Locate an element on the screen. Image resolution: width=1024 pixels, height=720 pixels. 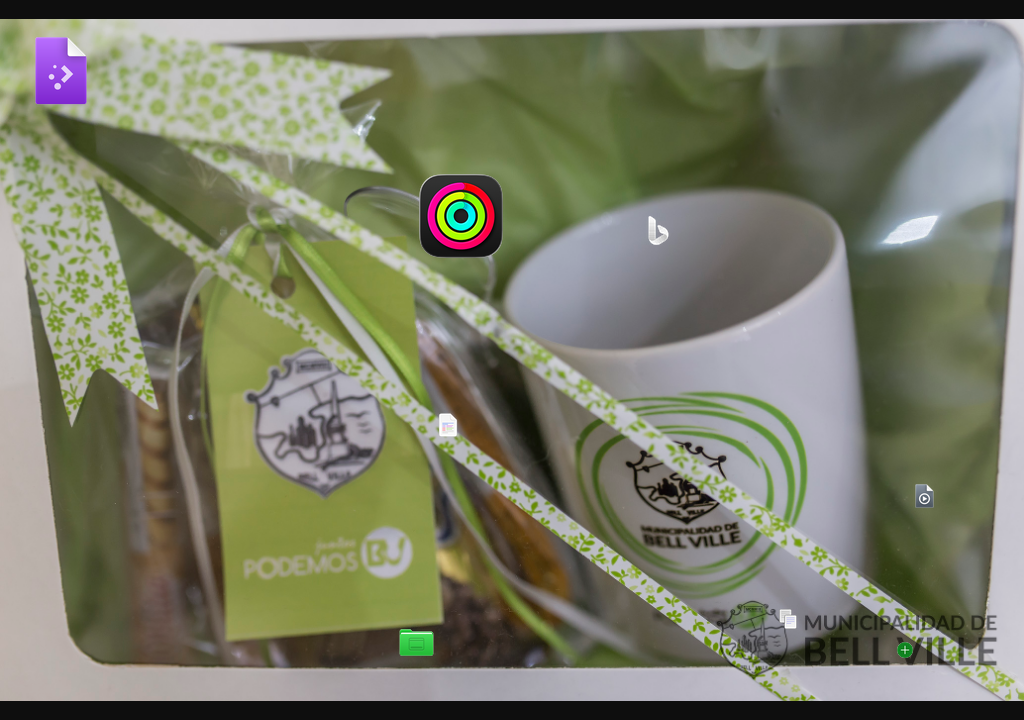
open developer tools or IDE is located at coordinates (448, 425).